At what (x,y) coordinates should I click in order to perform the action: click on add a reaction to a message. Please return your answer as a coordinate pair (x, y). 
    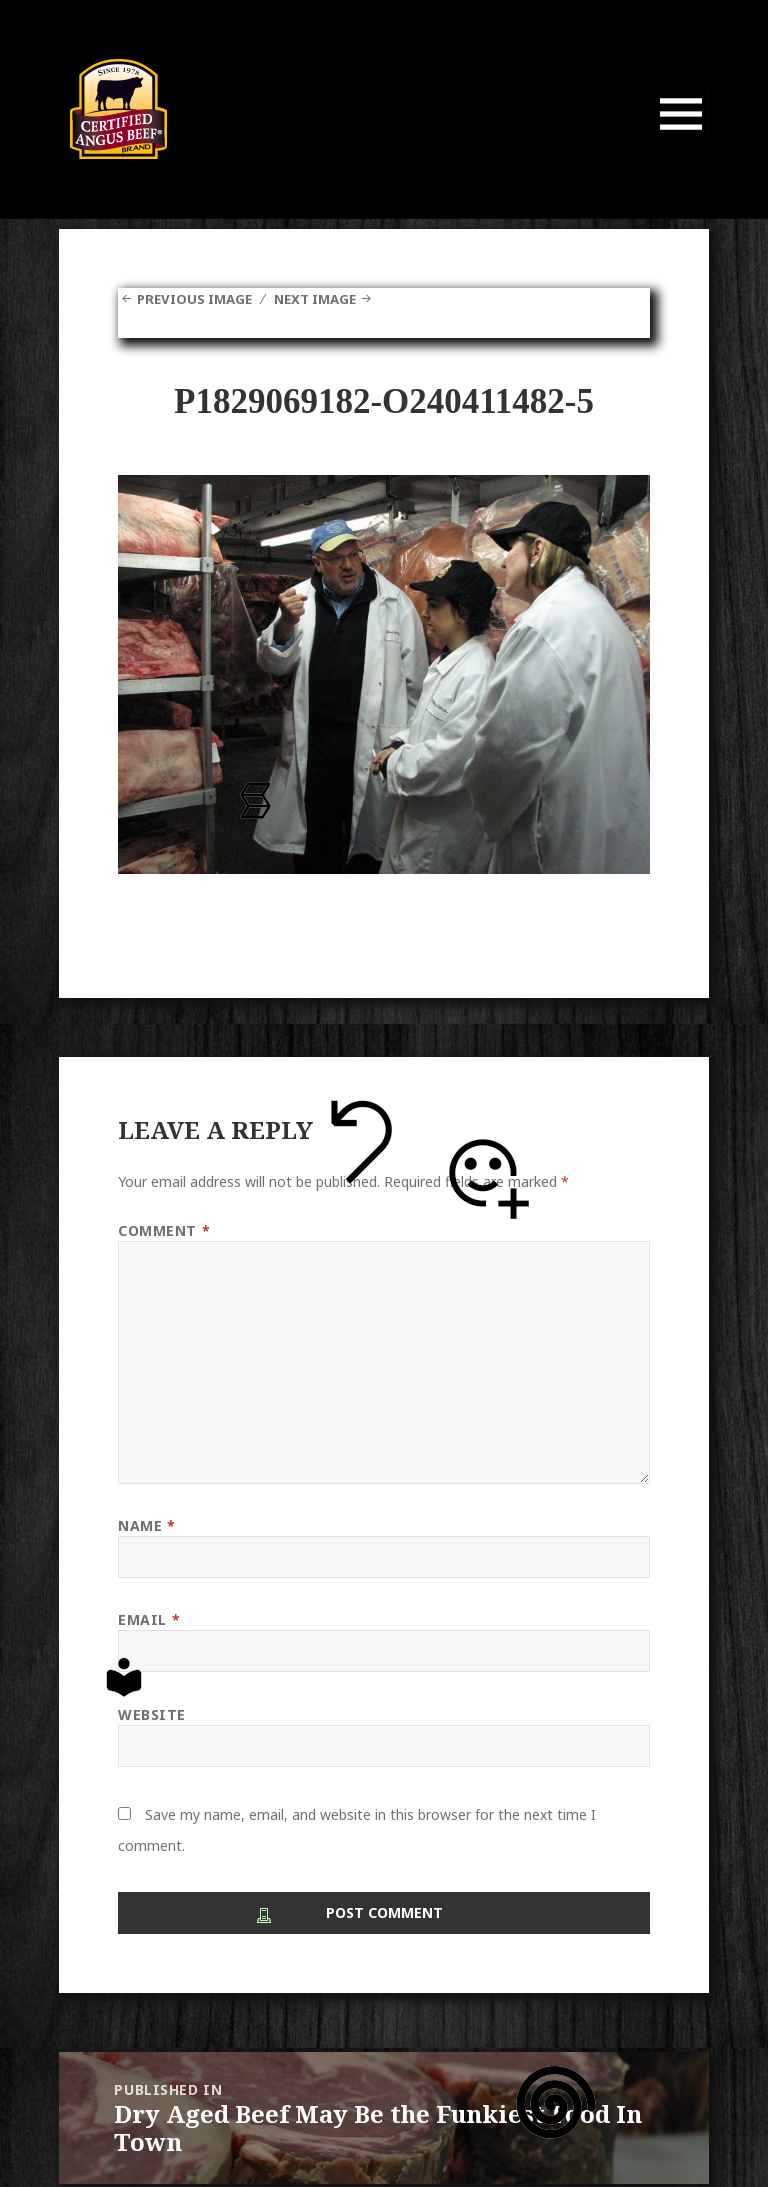
    Looking at the image, I should click on (486, 1176).